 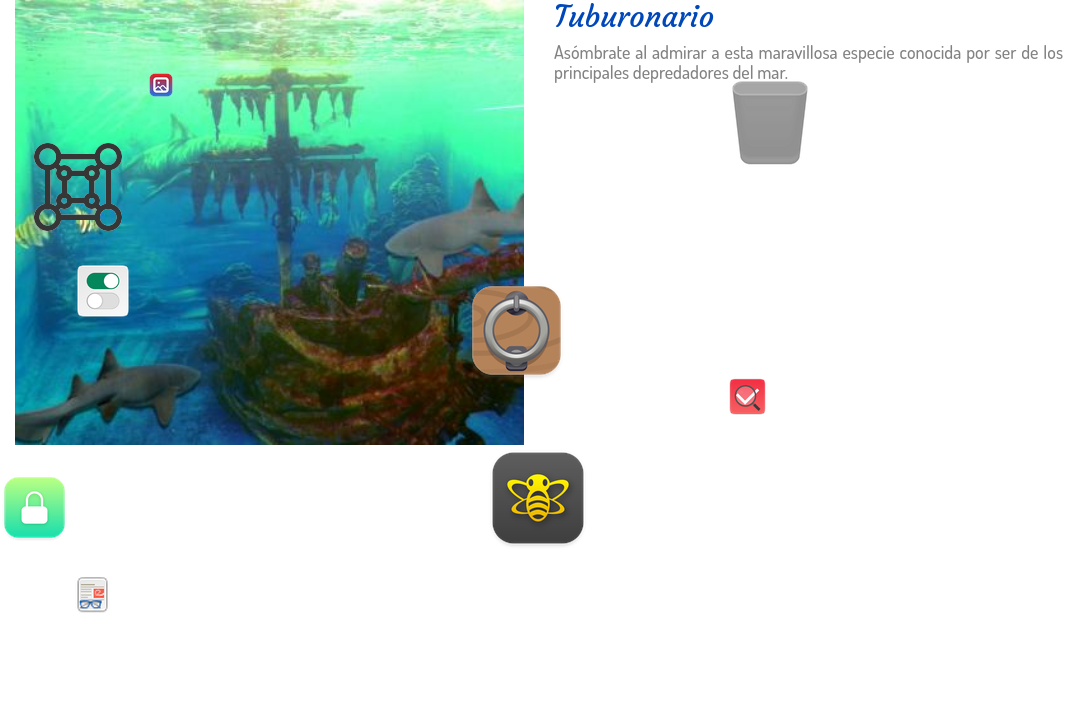 I want to click on open system configuration tool, so click(x=747, y=396).